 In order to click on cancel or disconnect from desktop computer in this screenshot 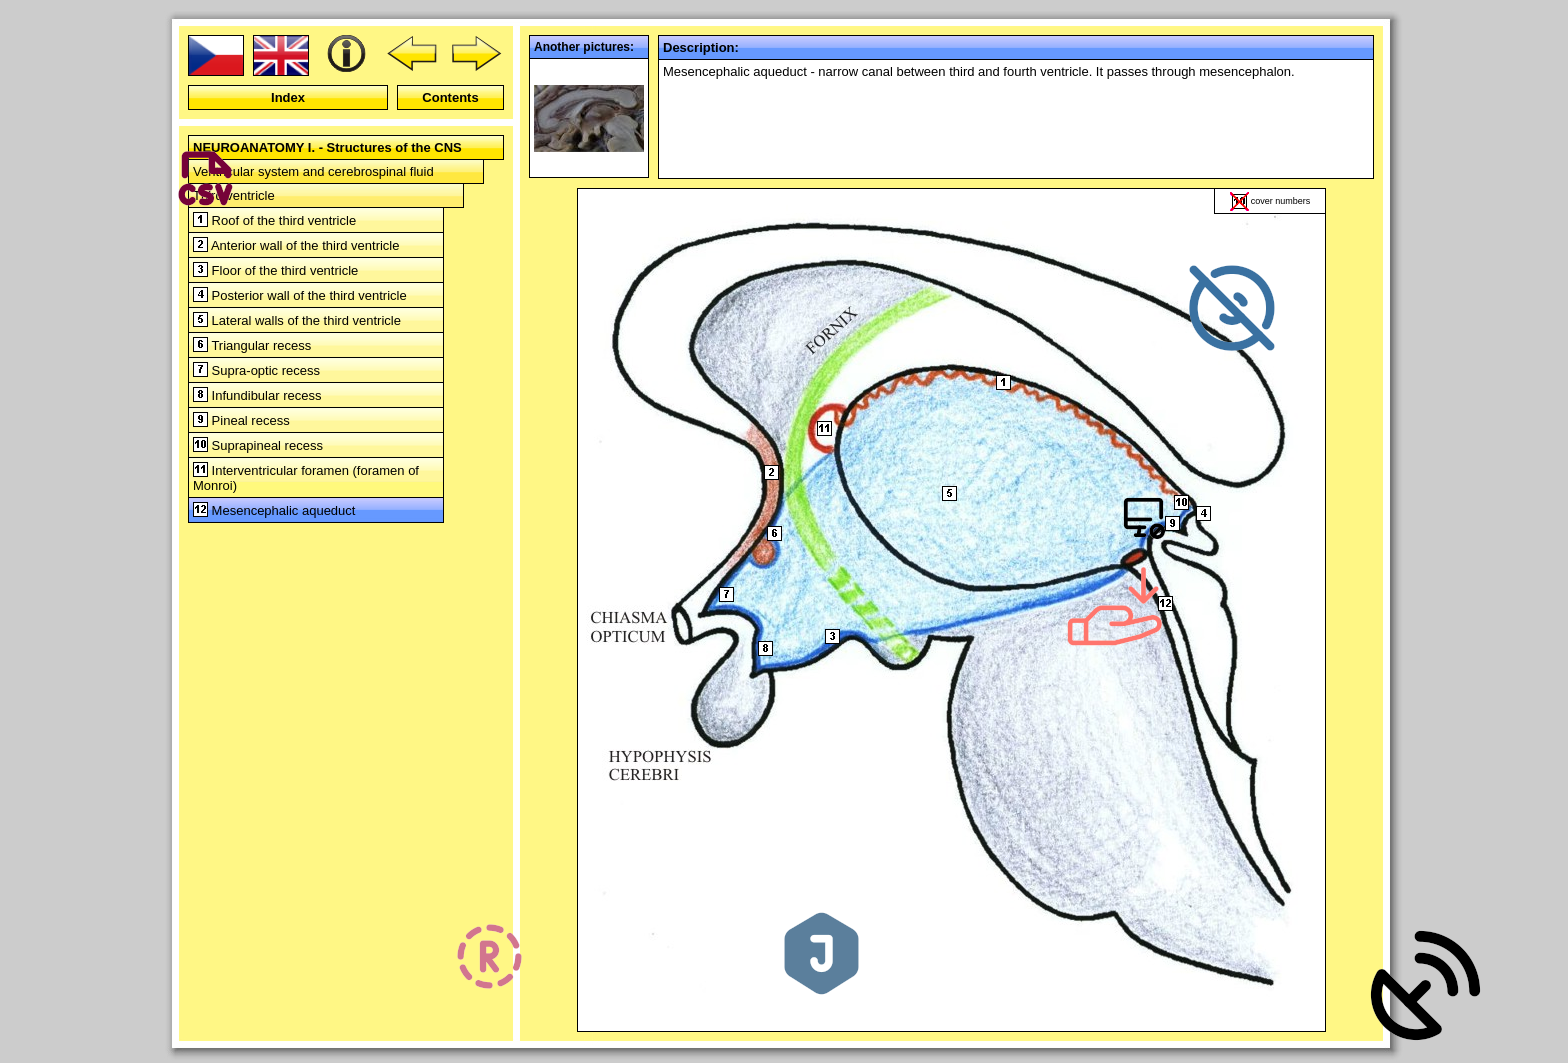, I will do `click(1143, 517)`.